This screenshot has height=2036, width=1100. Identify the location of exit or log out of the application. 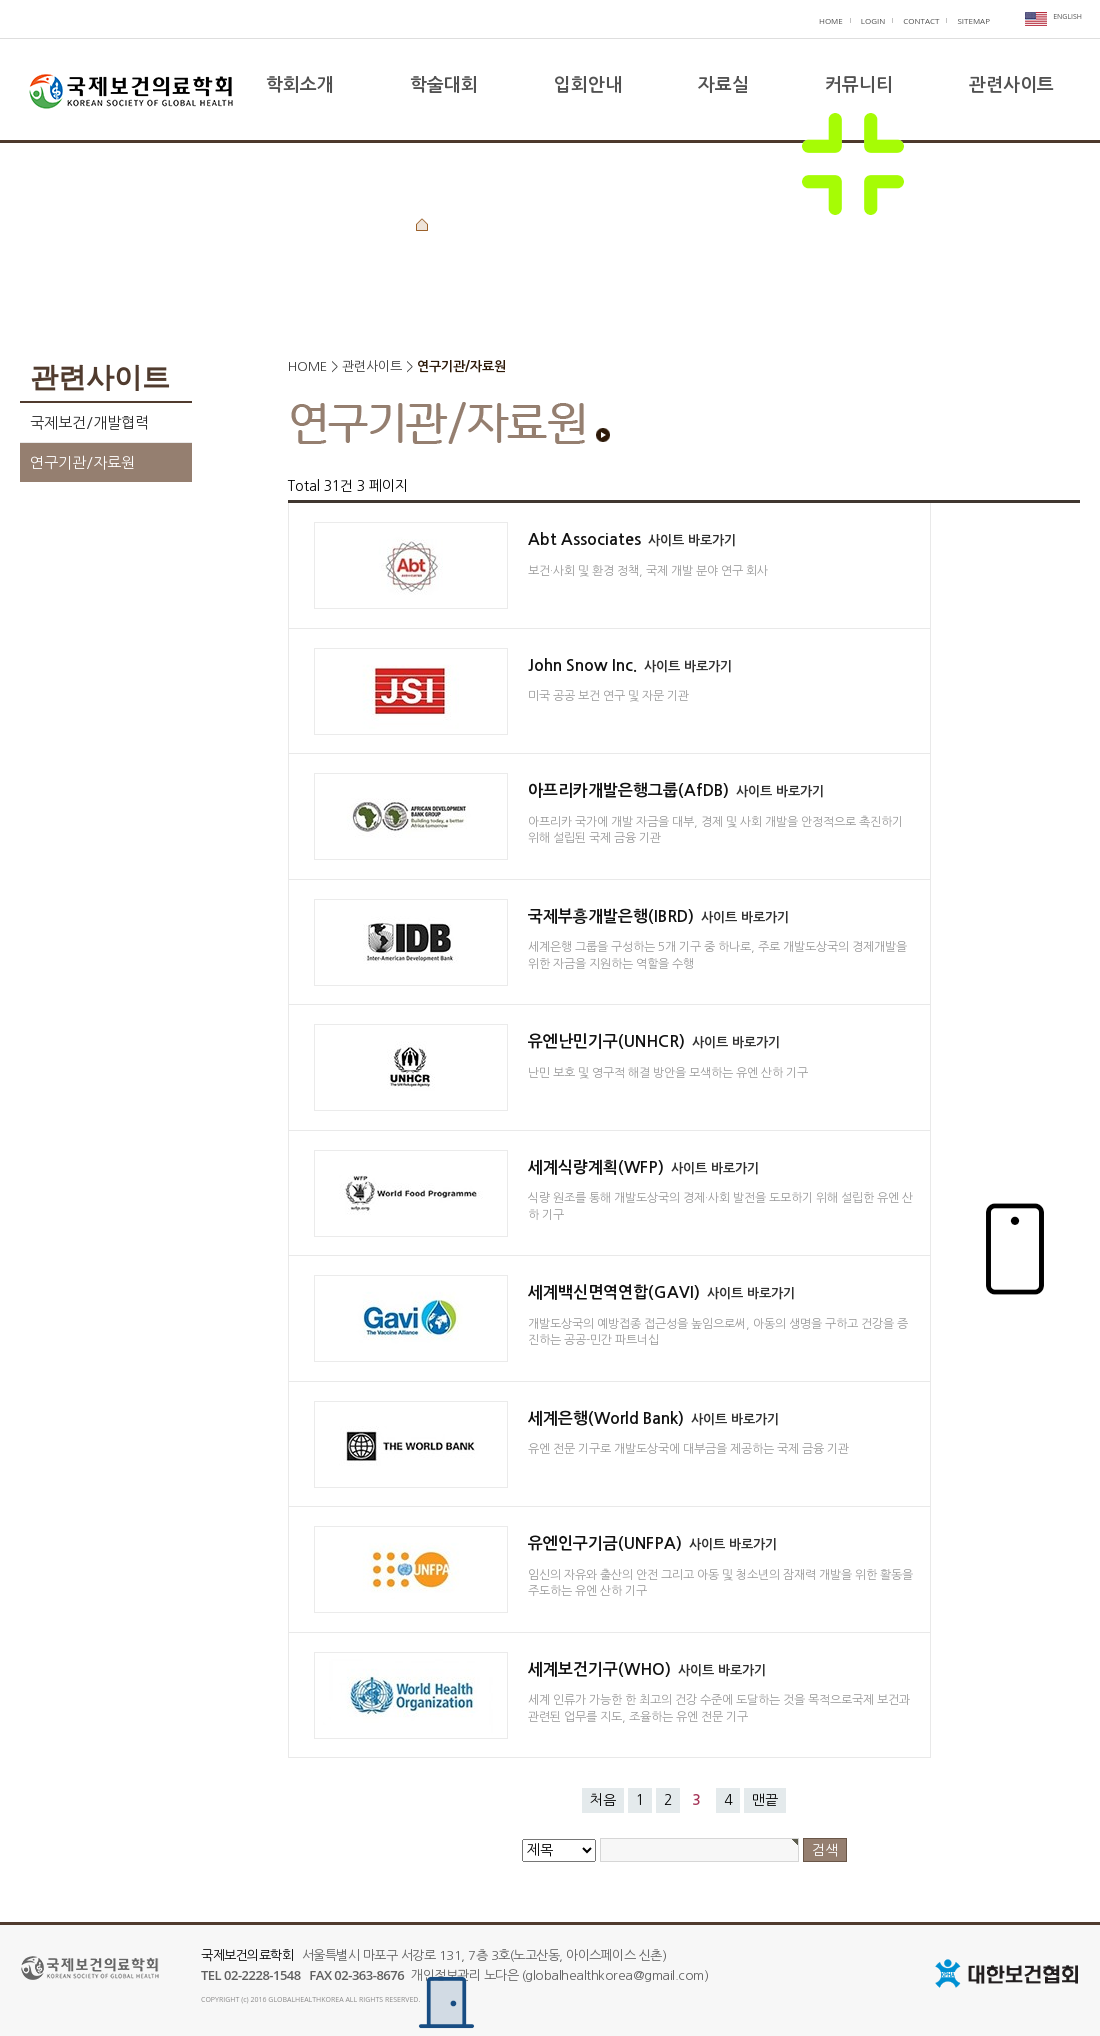
(446, 2002).